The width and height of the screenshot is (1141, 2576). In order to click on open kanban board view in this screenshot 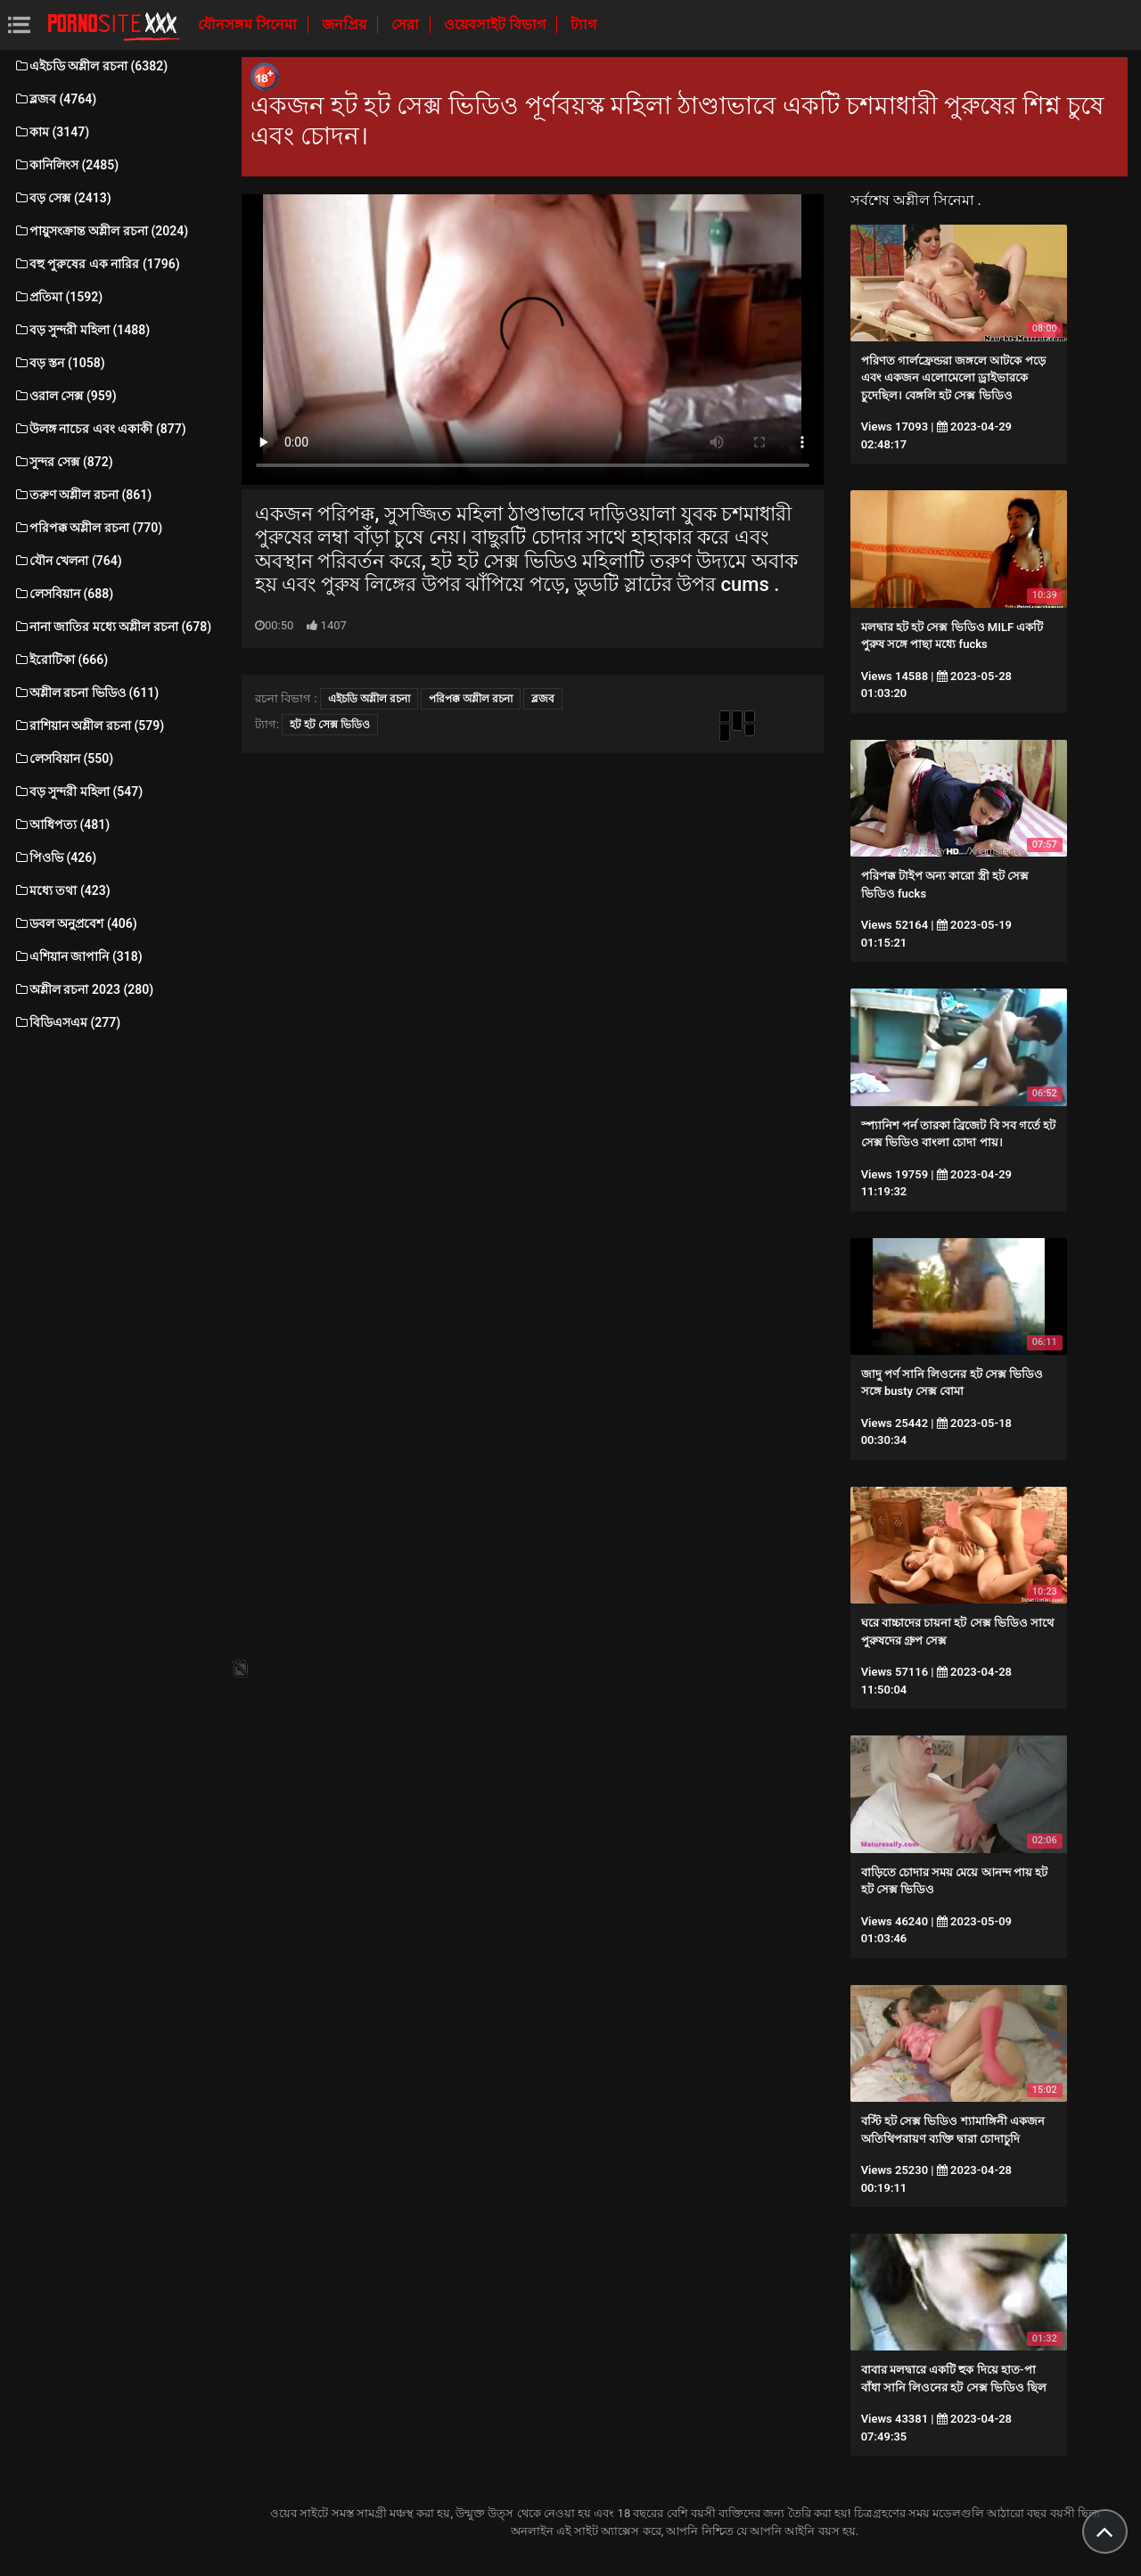, I will do `click(736, 725)`.